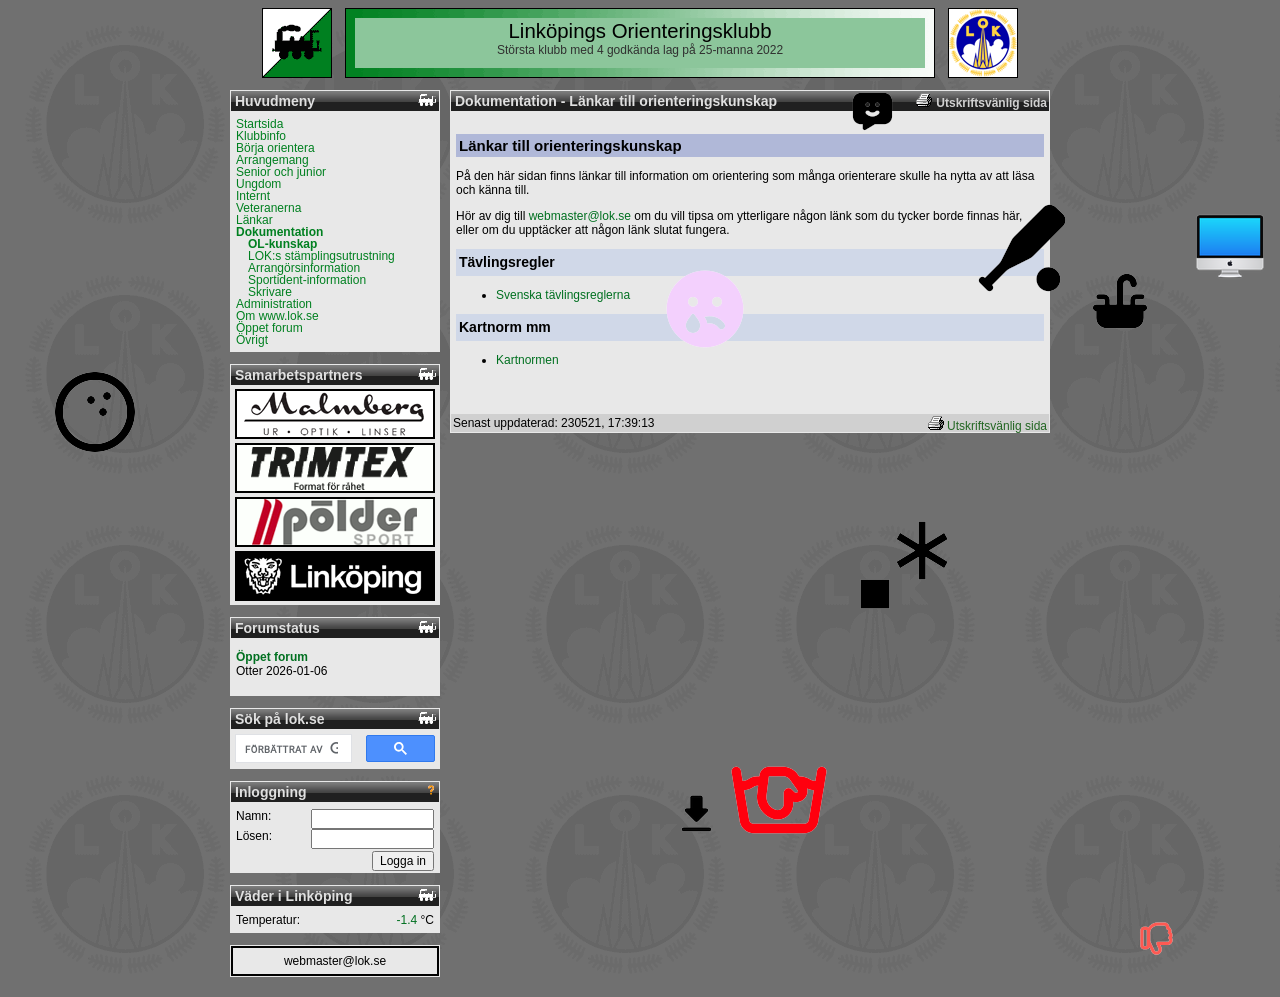 The width and height of the screenshot is (1280, 997). Describe the element at coordinates (1022, 248) in the screenshot. I see `access baseball or sports content` at that location.